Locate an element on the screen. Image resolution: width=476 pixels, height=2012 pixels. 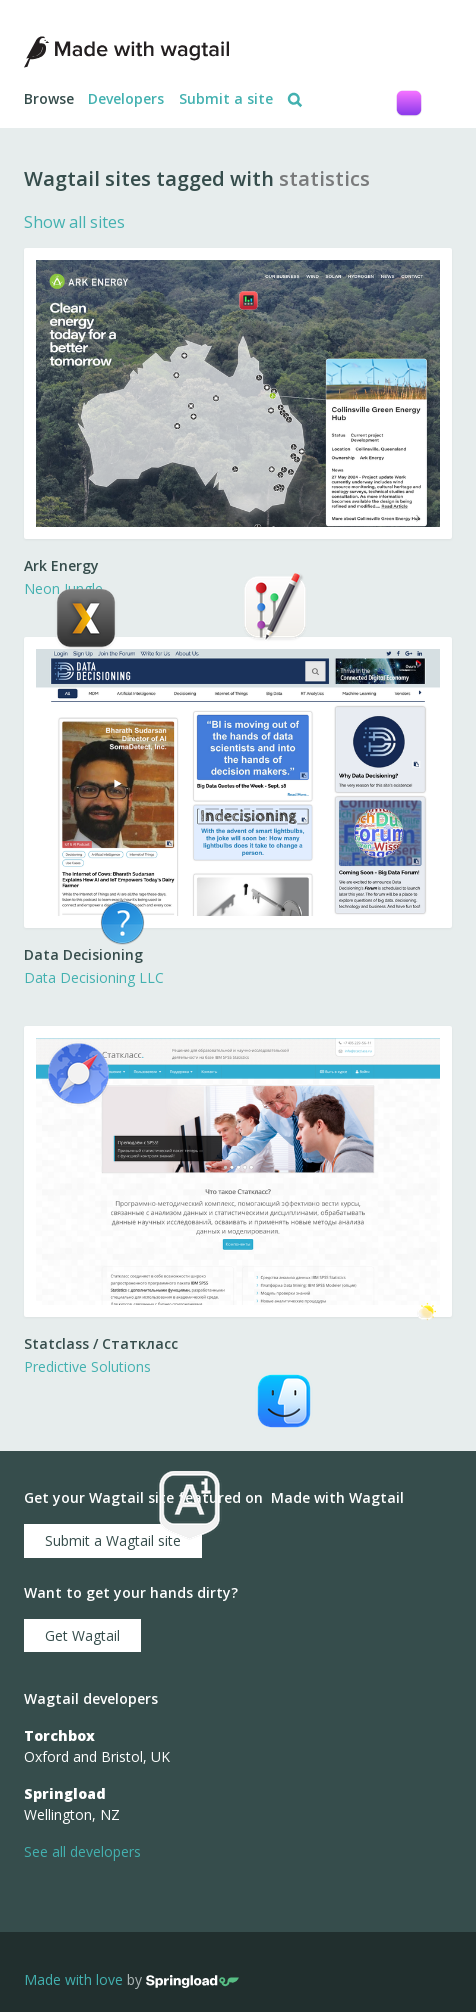
open Finder to browse files and folders is located at coordinates (284, 1401).